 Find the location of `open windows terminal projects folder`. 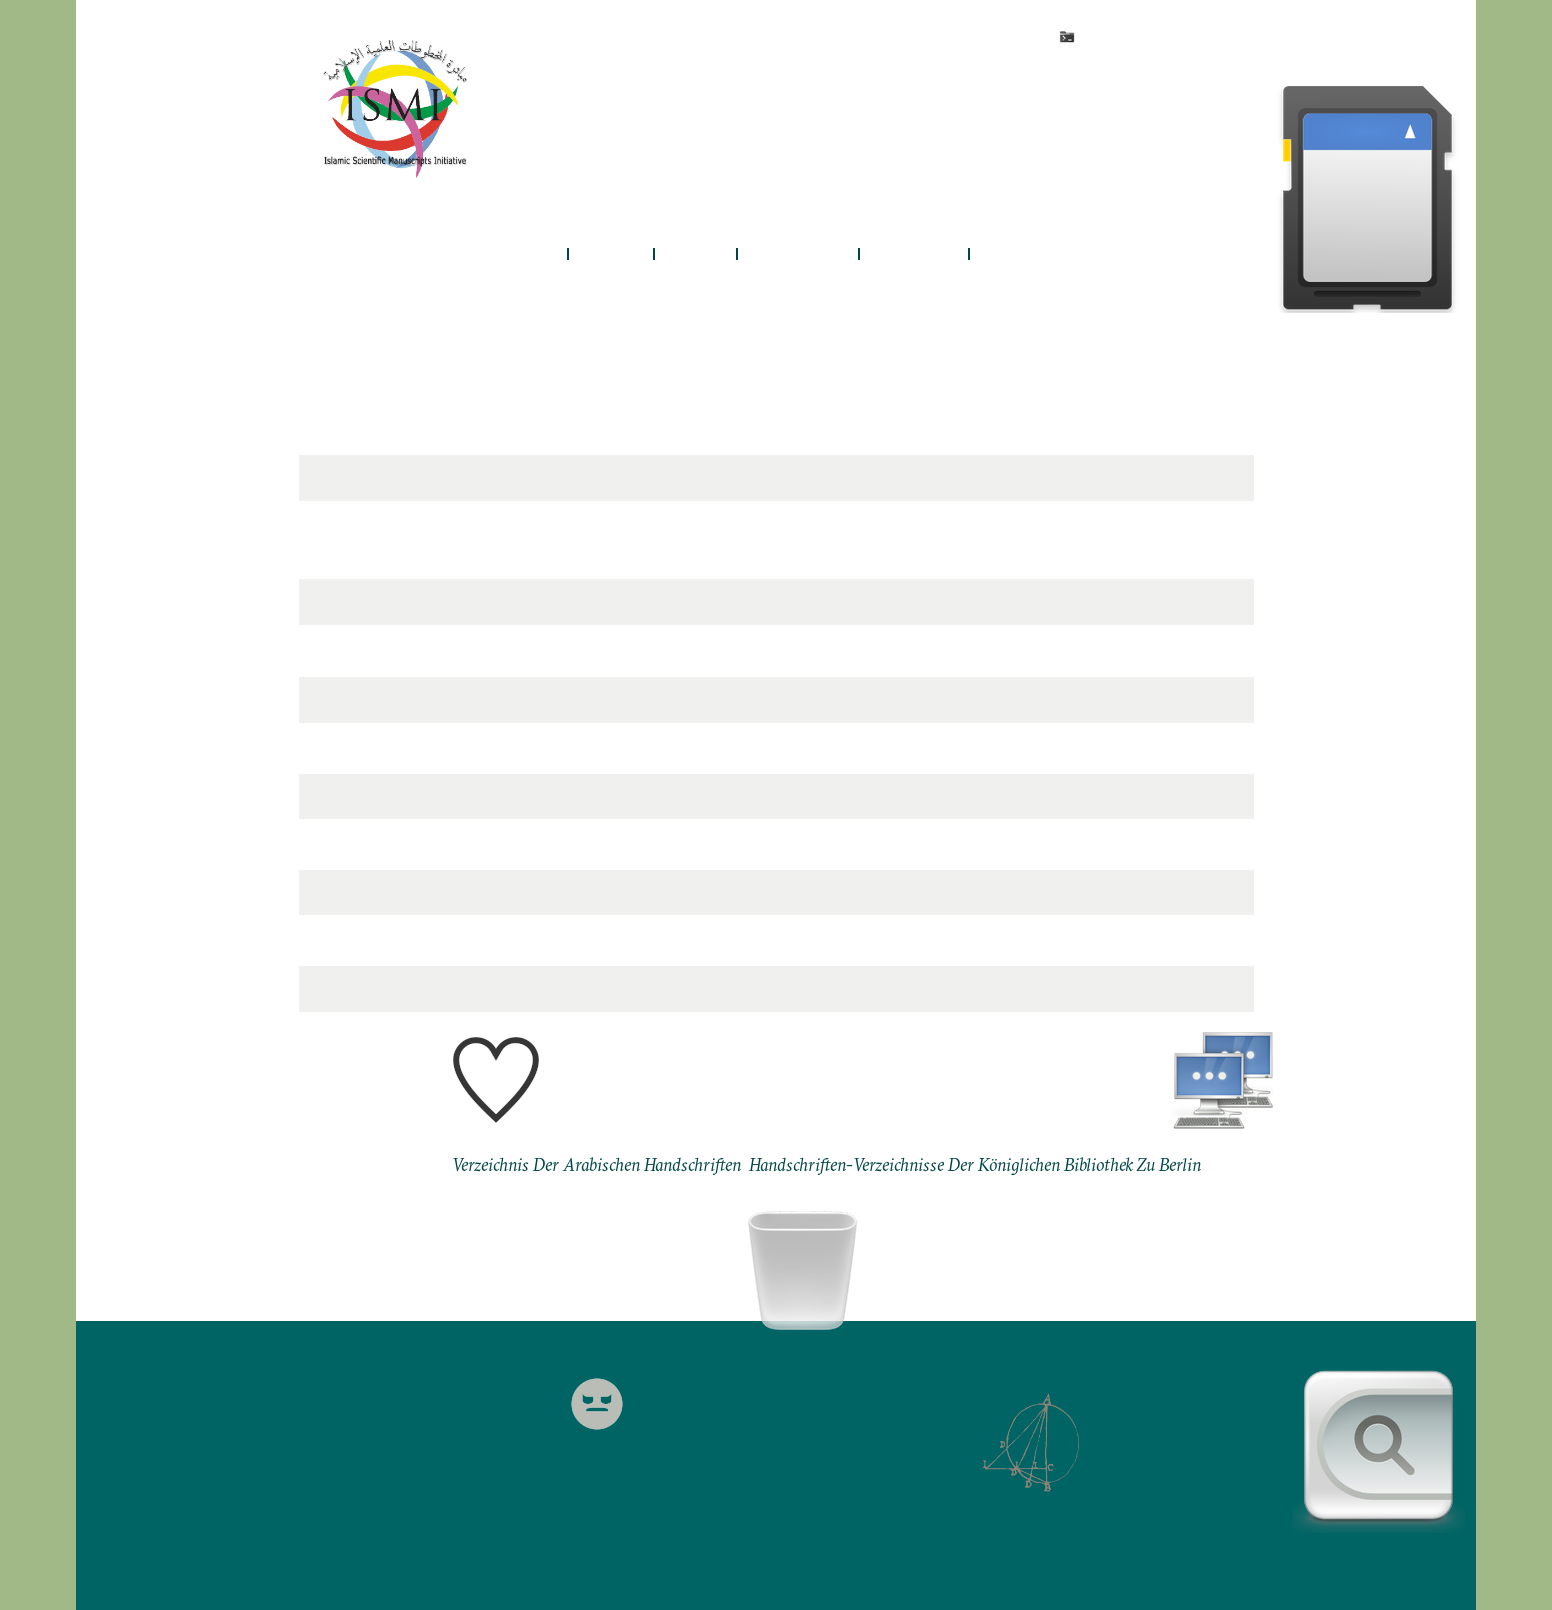

open windows terminal projects folder is located at coordinates (1067, 37).